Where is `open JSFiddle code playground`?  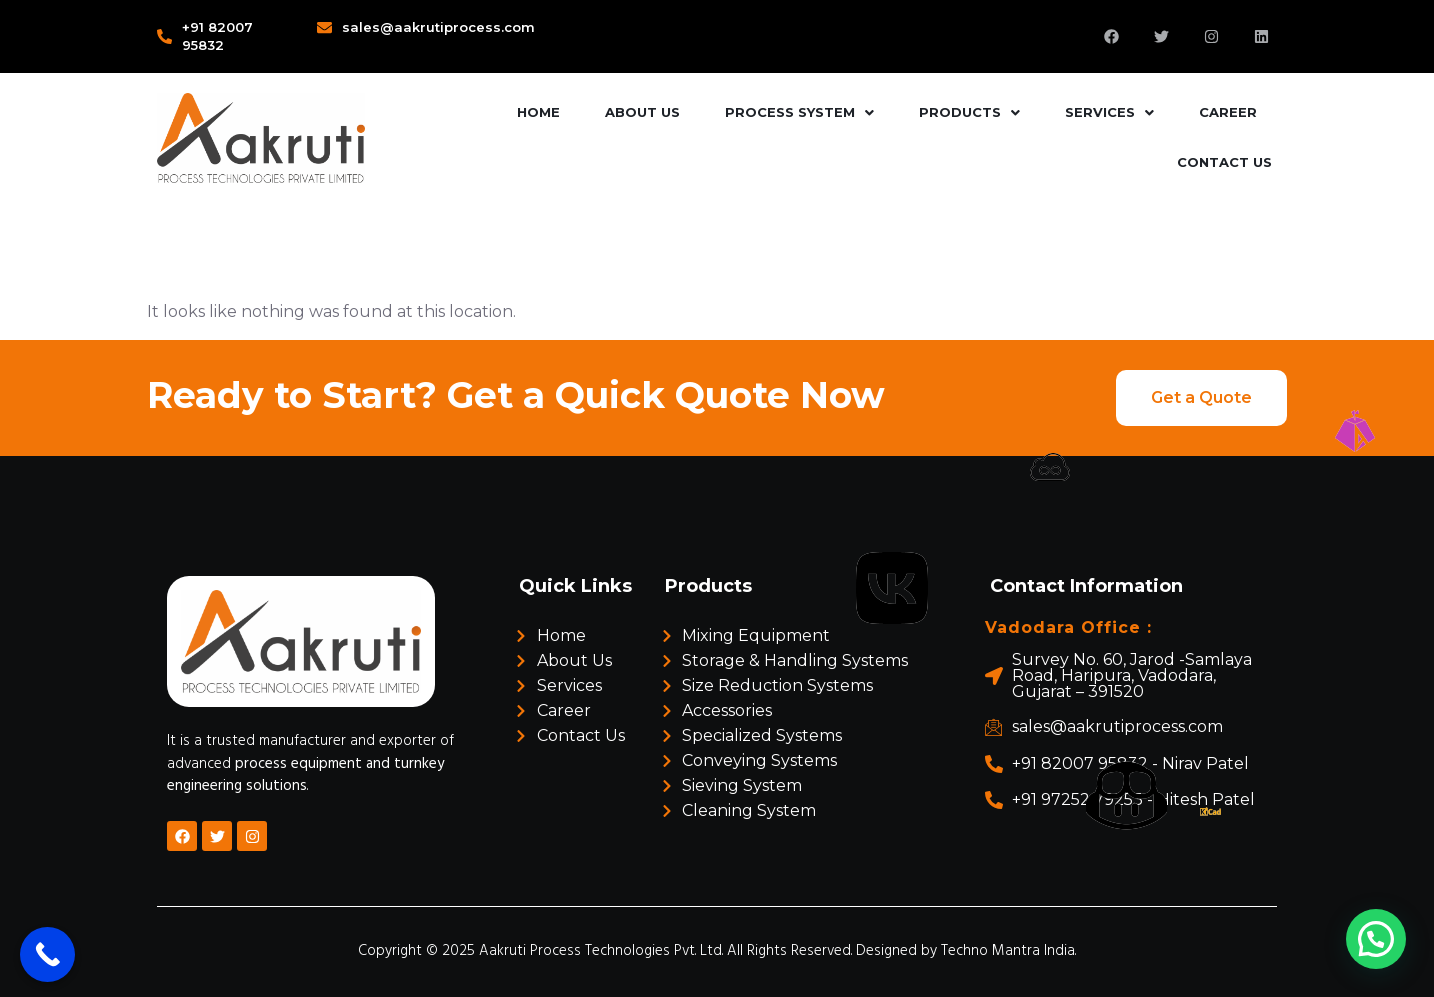 open JSFiddle code playground is located at coordinates (1050, 467).